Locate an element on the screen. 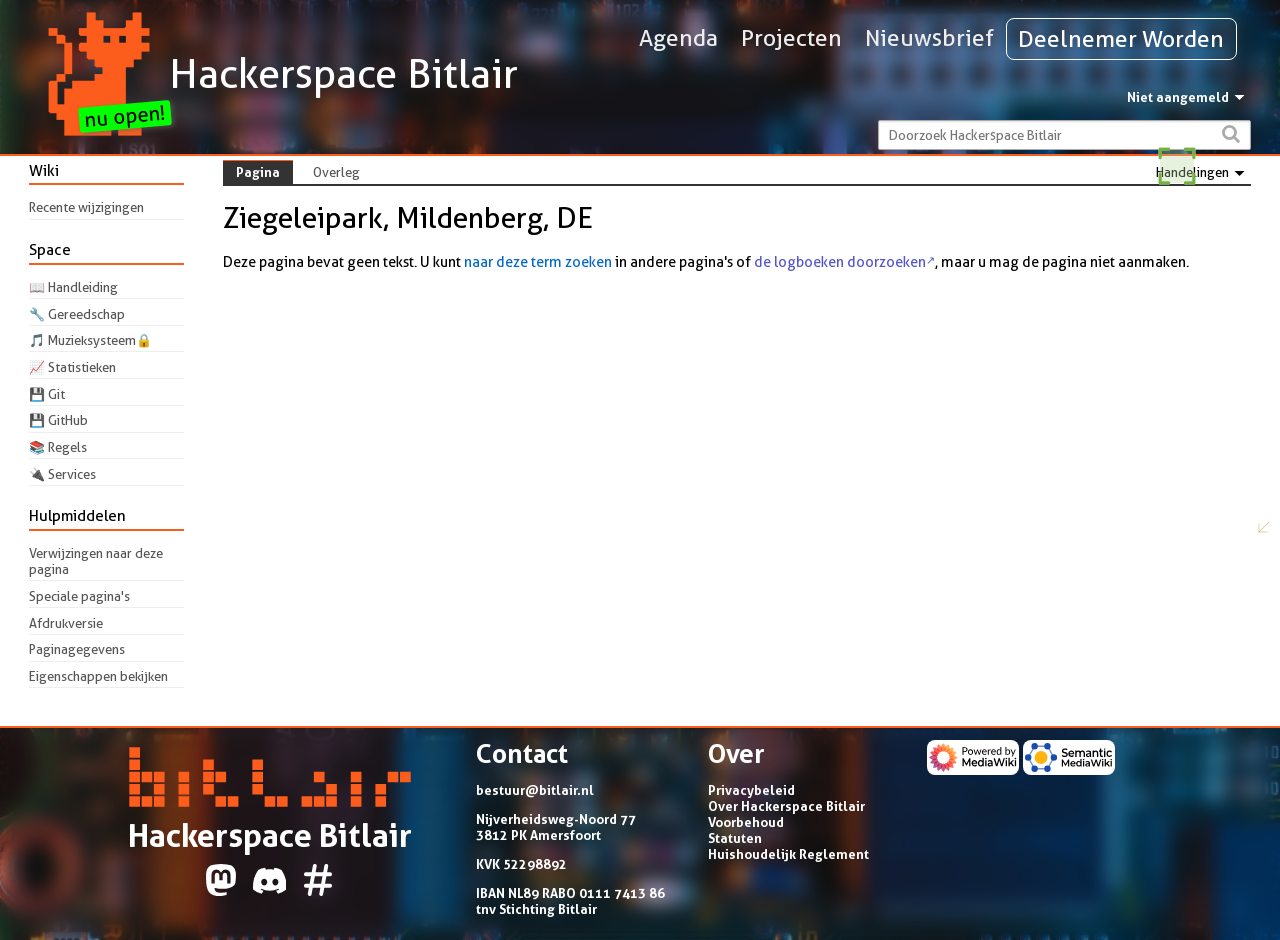  navigate to the bottom-left corner is located at coordinates (1264, 527).